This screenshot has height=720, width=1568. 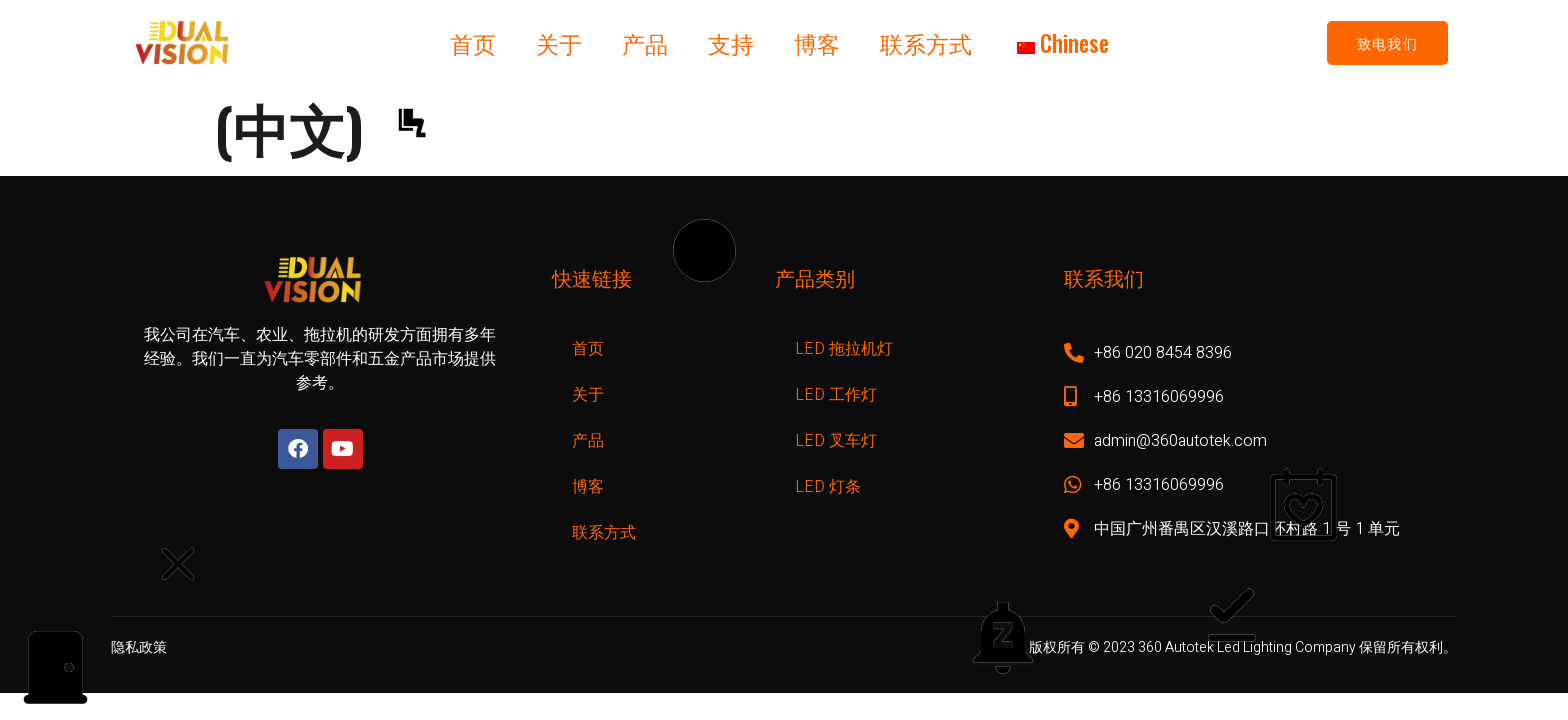 I want to click on indicates a filled or selected state, so click(x=704, y=250).